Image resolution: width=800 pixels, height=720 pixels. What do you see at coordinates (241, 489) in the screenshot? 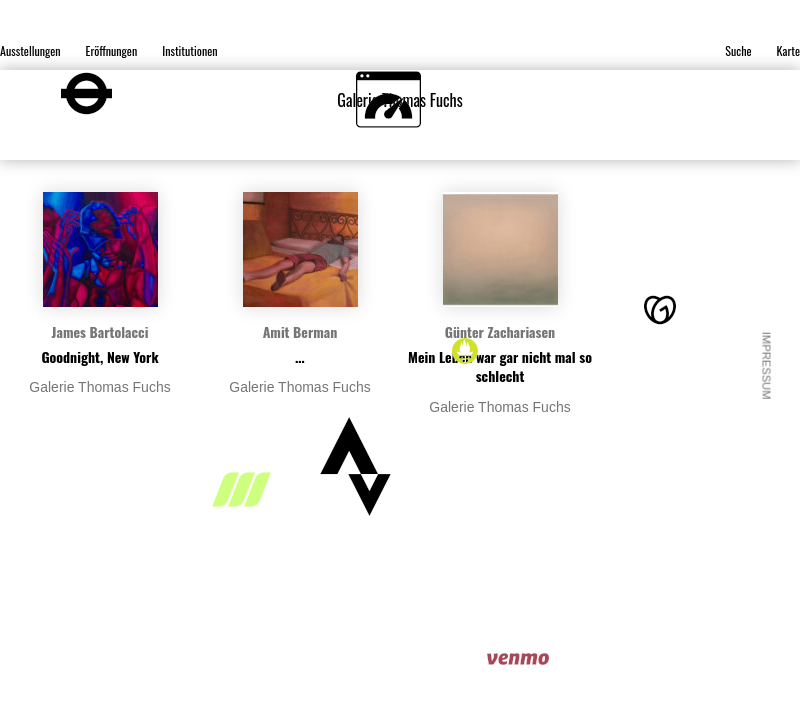
I see `meilisearch search engine logo` at bounding box center [241, 489].